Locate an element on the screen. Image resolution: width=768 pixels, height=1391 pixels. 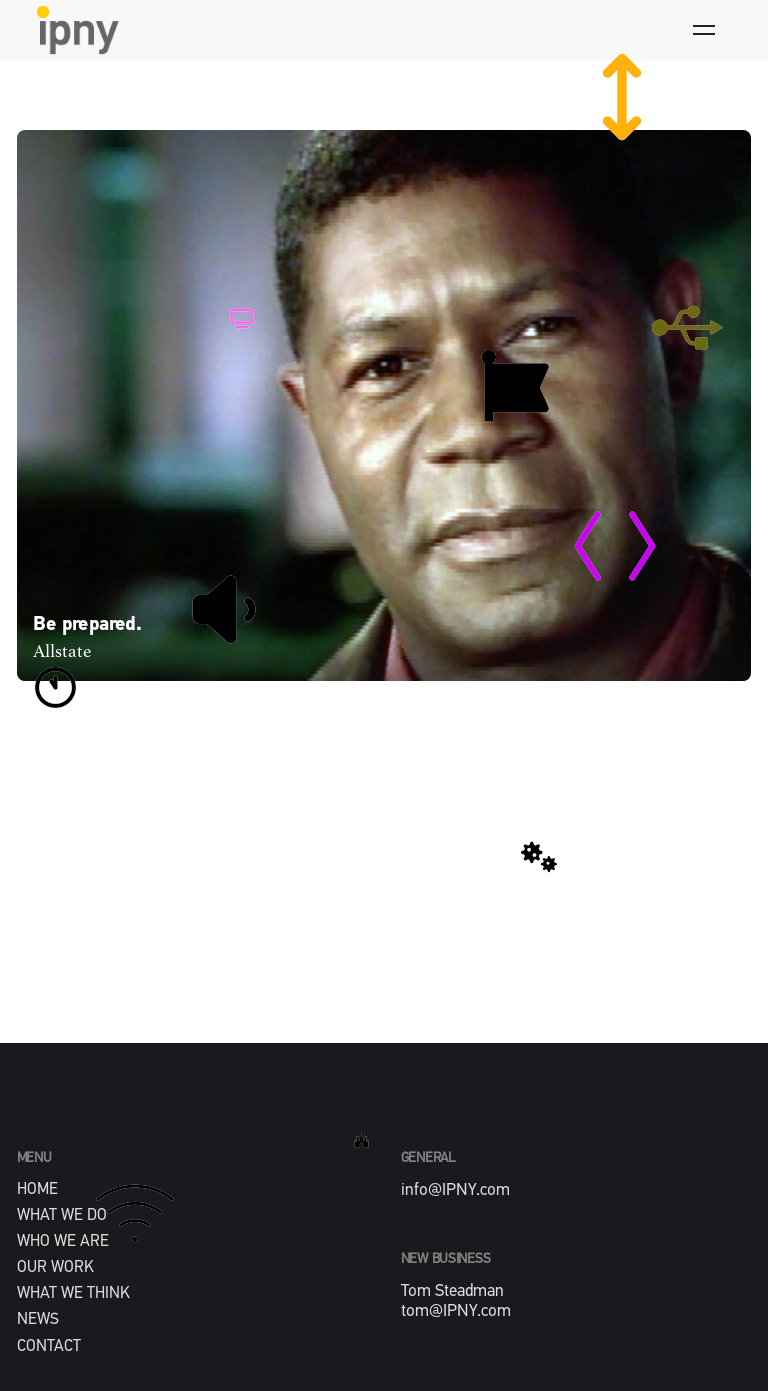
indicates USB connection available is located at coordinates (687, 327).